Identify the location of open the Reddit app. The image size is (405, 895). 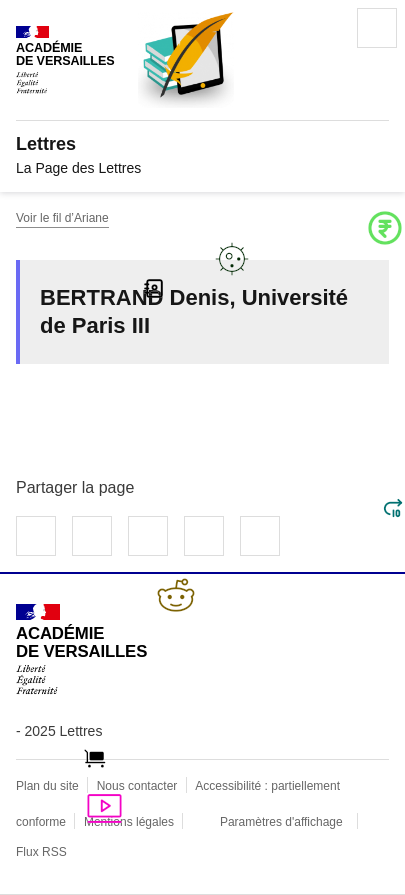
(176, 597).